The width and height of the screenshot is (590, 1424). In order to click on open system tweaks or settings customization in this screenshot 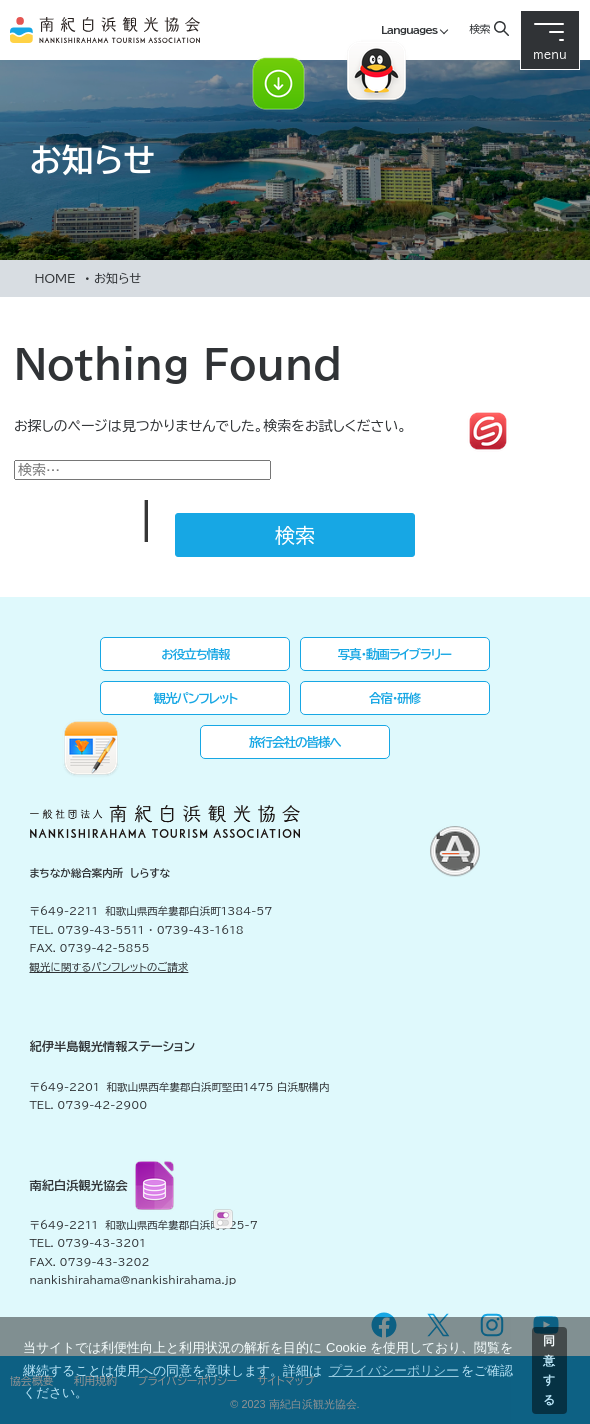, I will do `click(223, 1219)`.